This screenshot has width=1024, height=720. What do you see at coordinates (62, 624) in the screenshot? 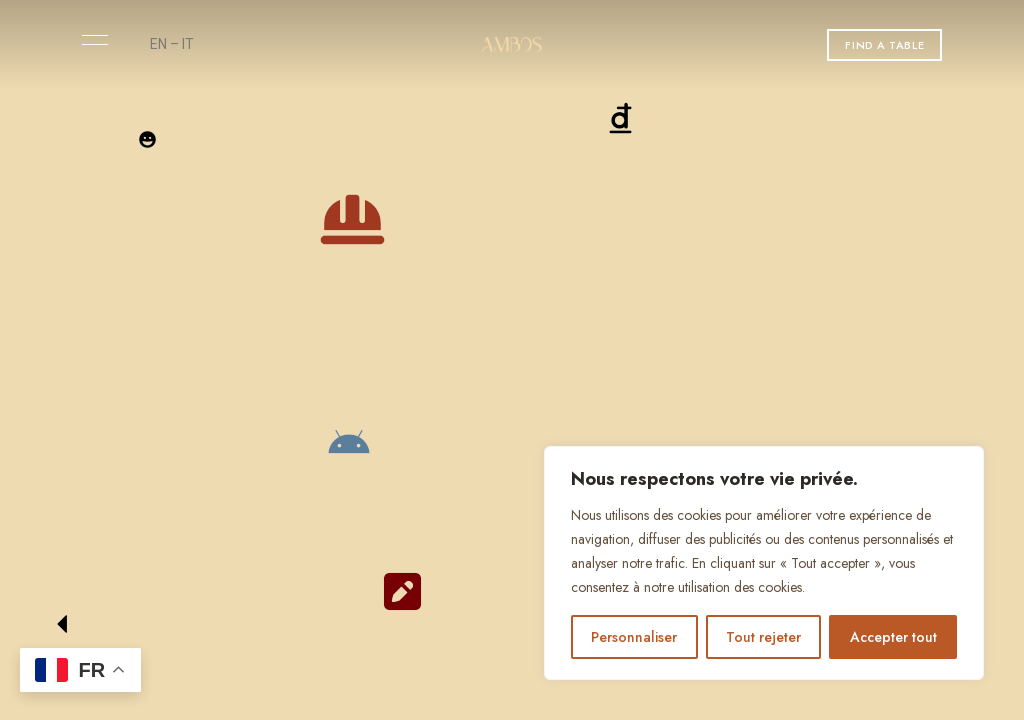
I see `navigate back to the previous screen` at bounding box center [62, 624].